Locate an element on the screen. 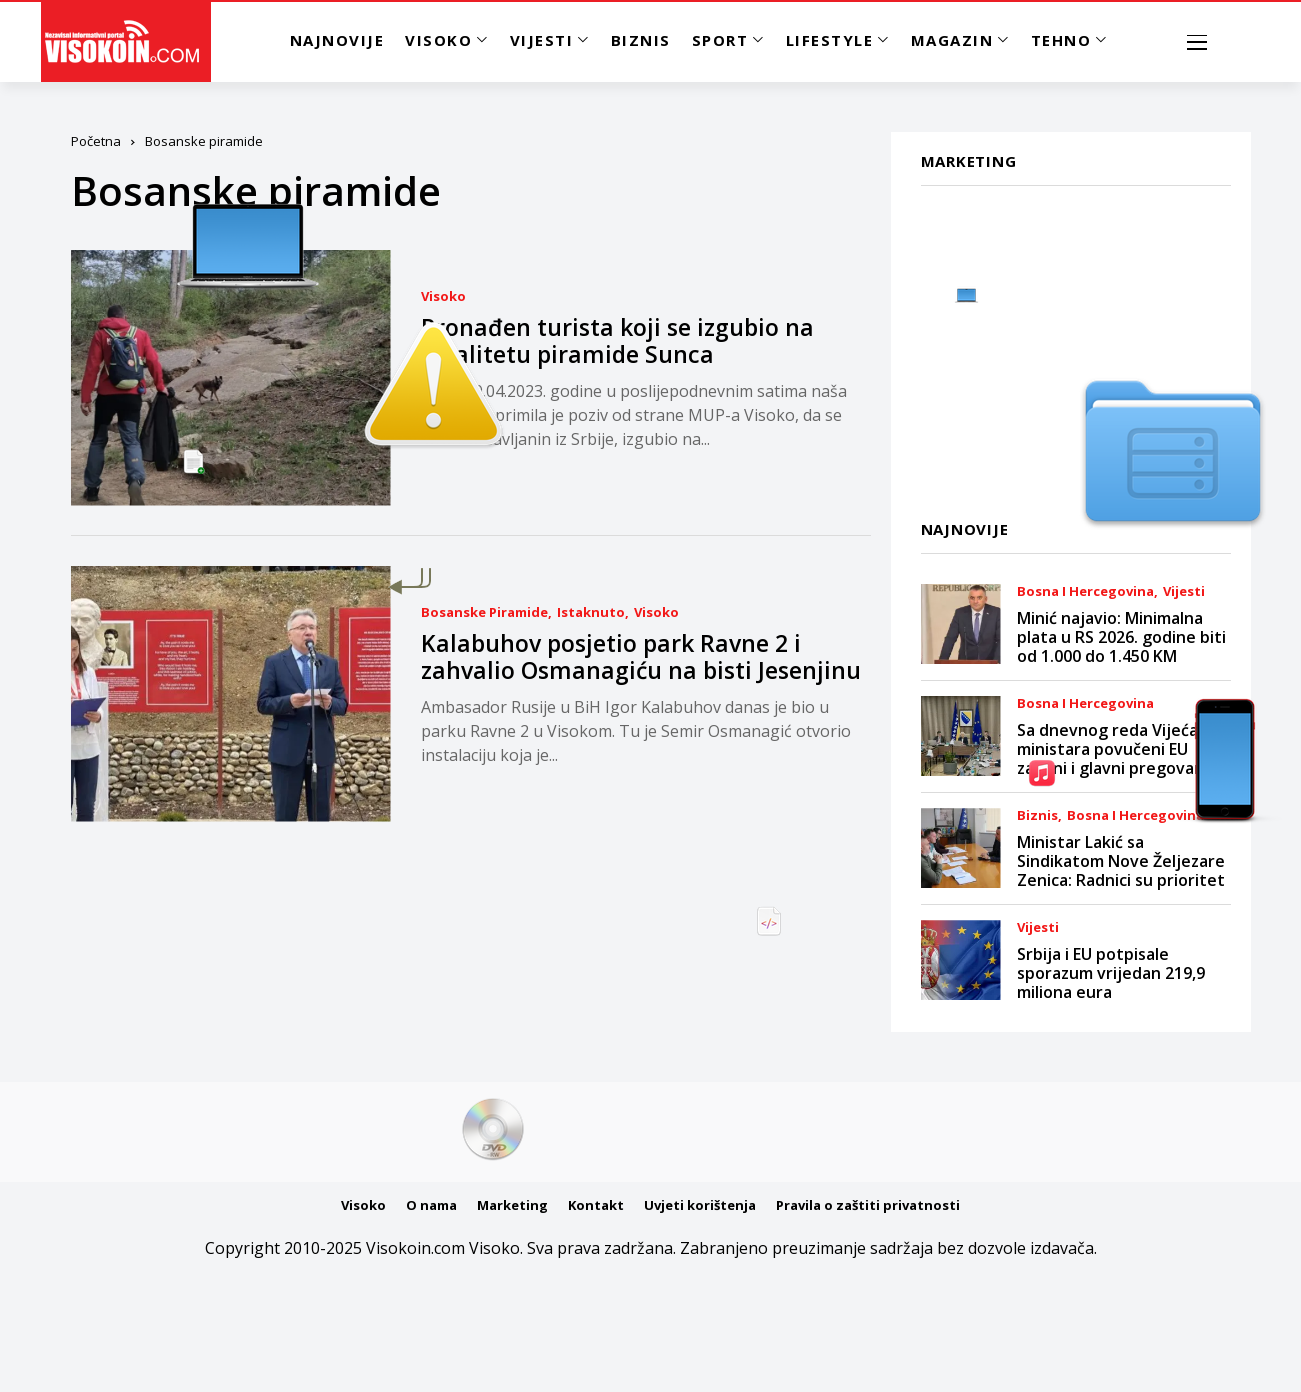 This screenshot has width=1301, height=1392. represents this macbook air in system settings is located at coordinates (248, 235).